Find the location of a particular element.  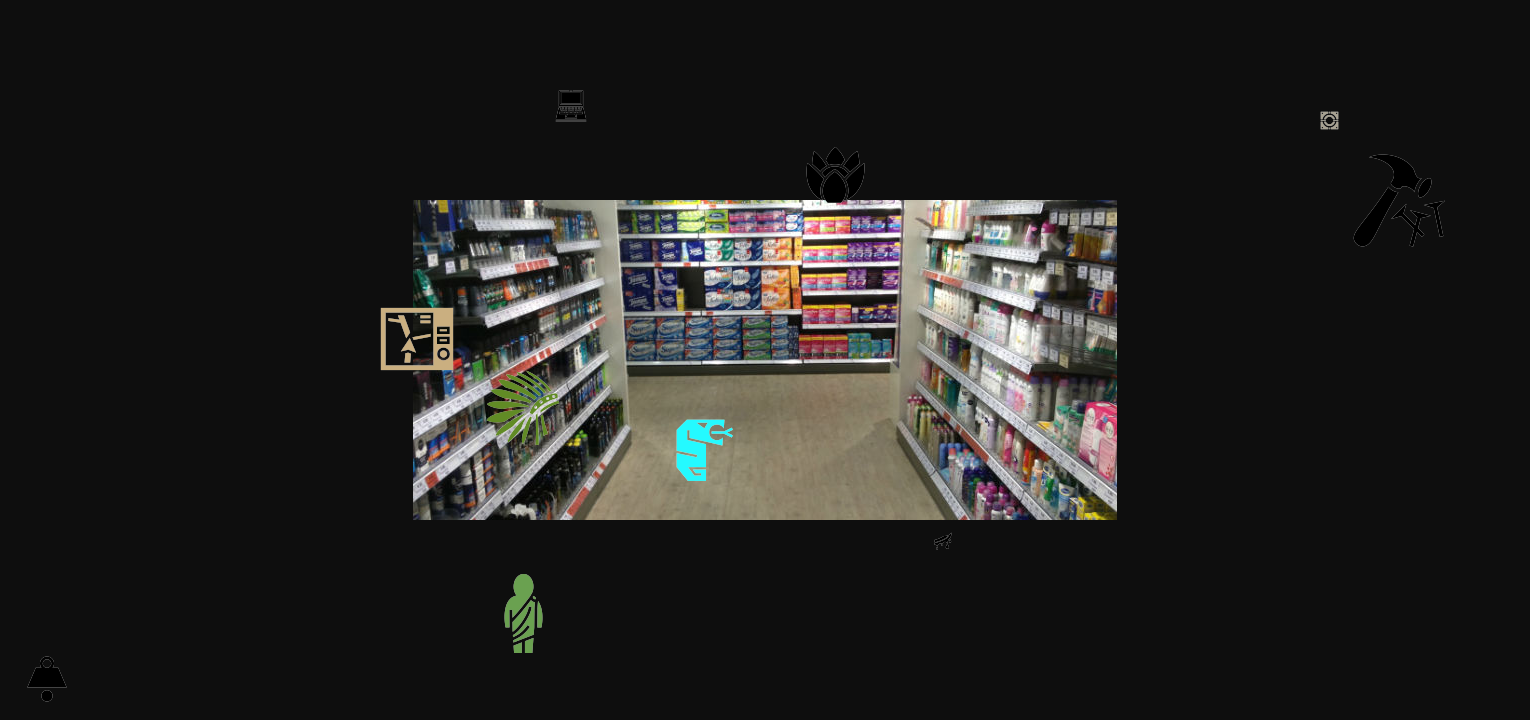

access desktop or laptop version of the site is located at coordinates (571, 106).